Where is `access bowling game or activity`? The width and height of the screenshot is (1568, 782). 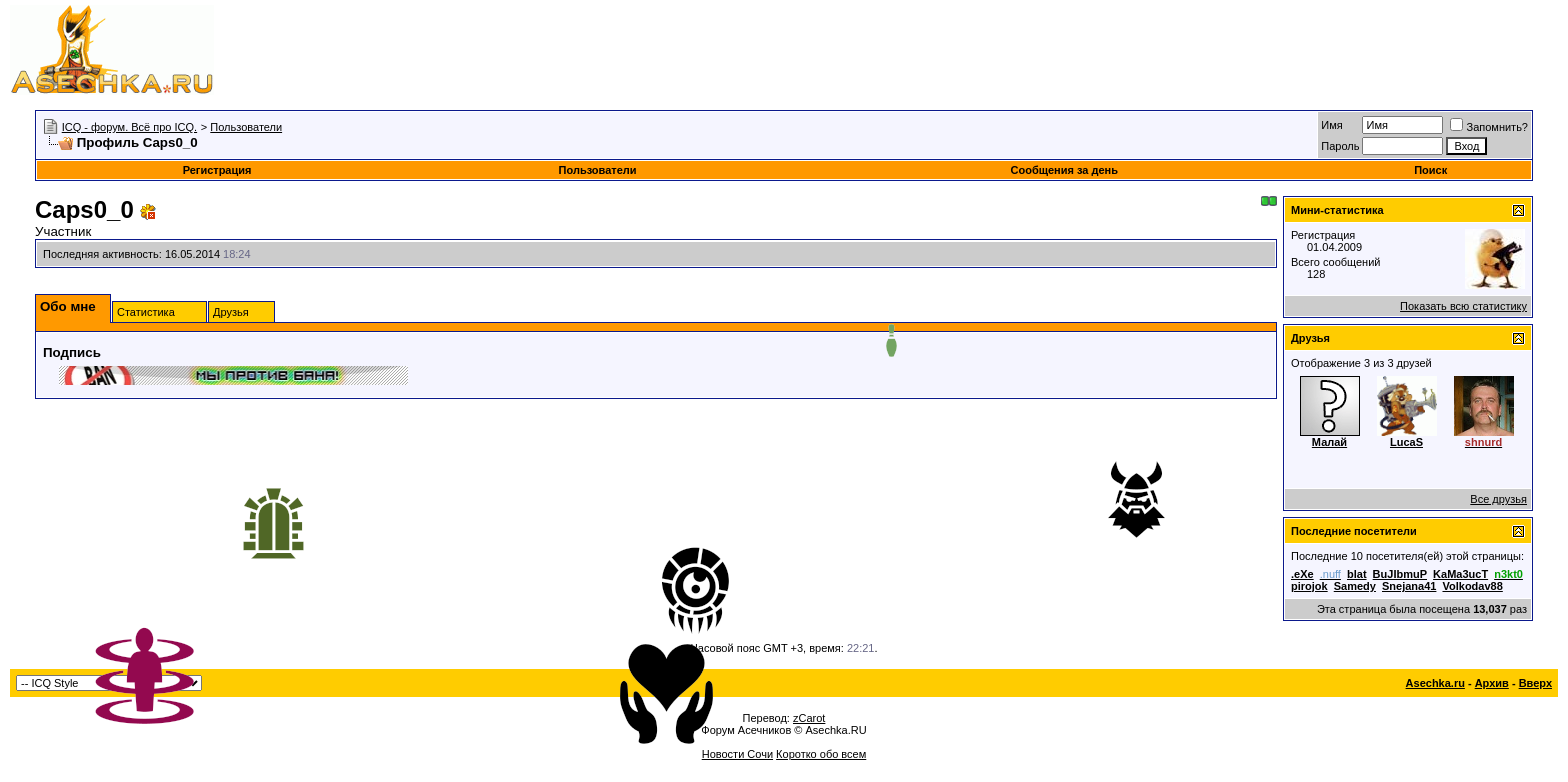
access bowling game or activity is located at coordinates (891, 340).